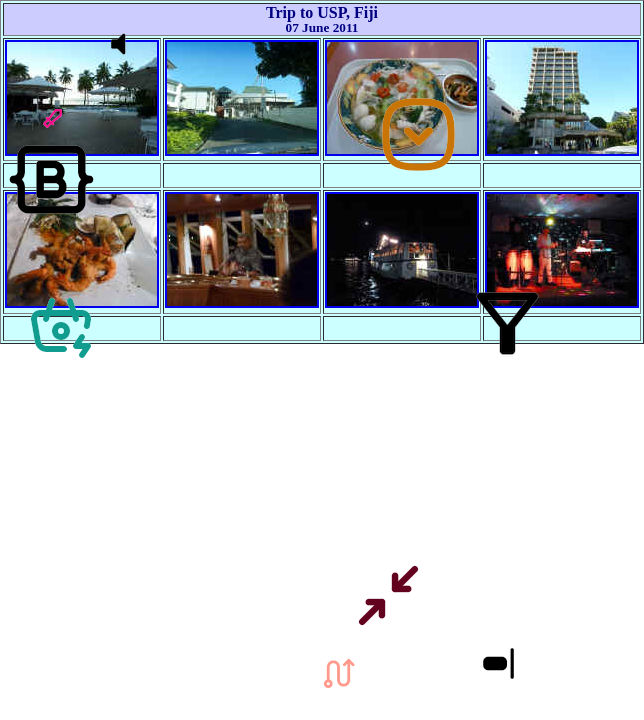  What do you see at coordinates (52, 118) in the screenshot?
I see `access combat or battle features` at bounding box center [52, 118].